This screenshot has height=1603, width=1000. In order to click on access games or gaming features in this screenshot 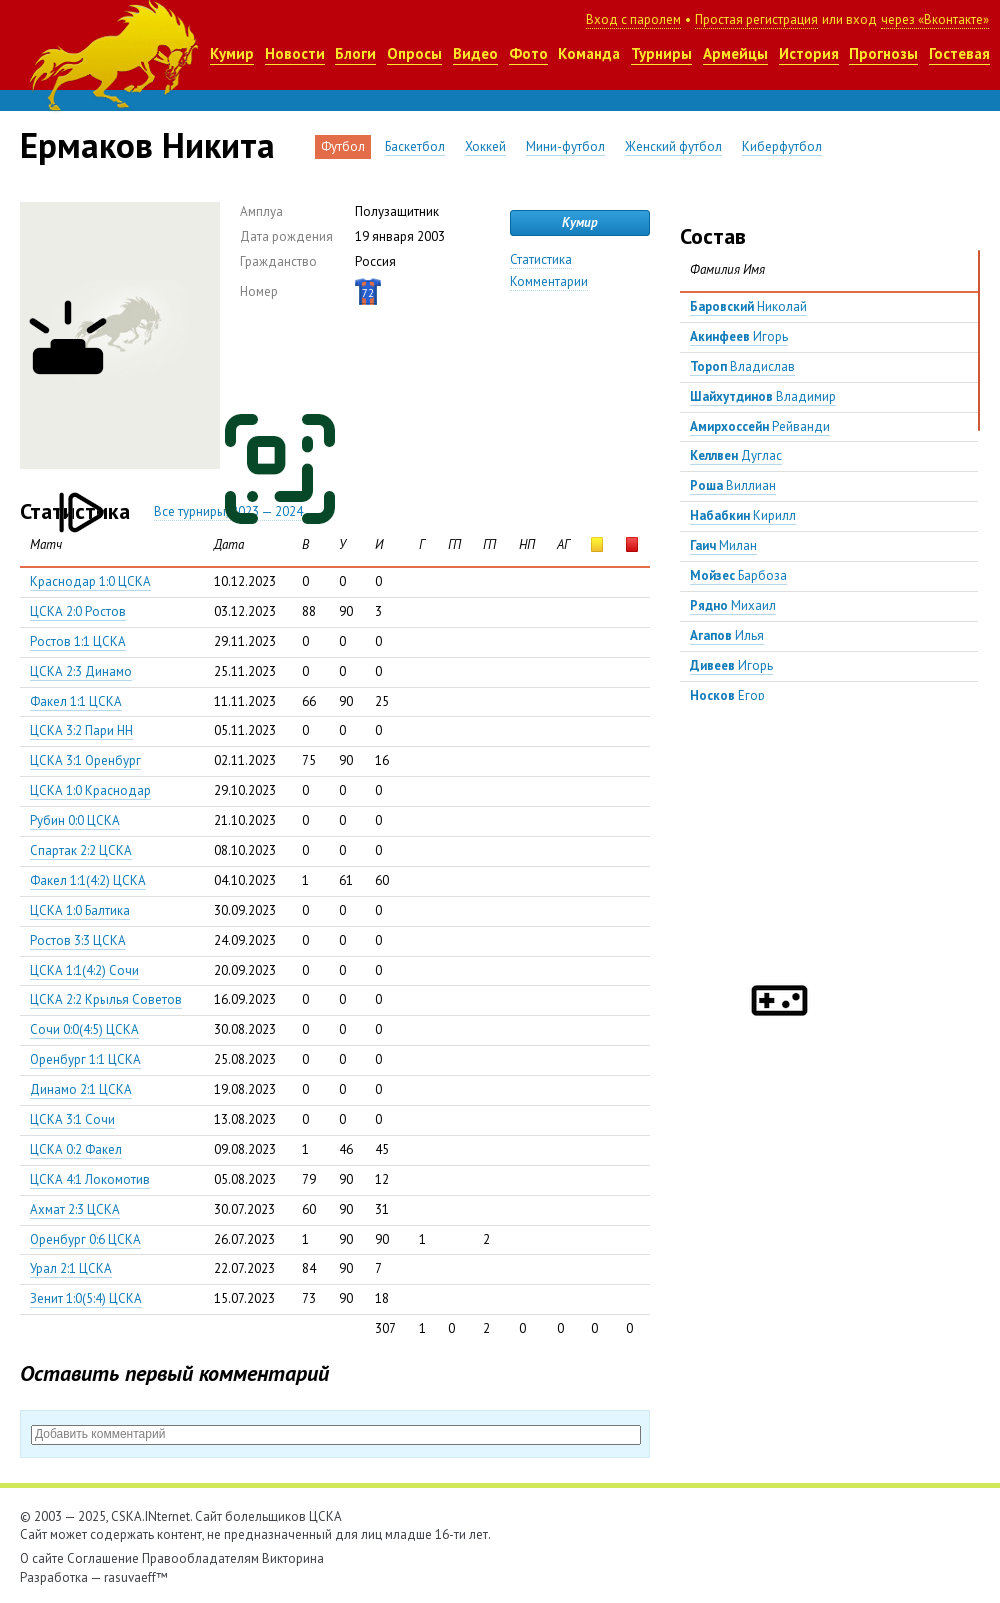, I will do `click(779, 1000)`.